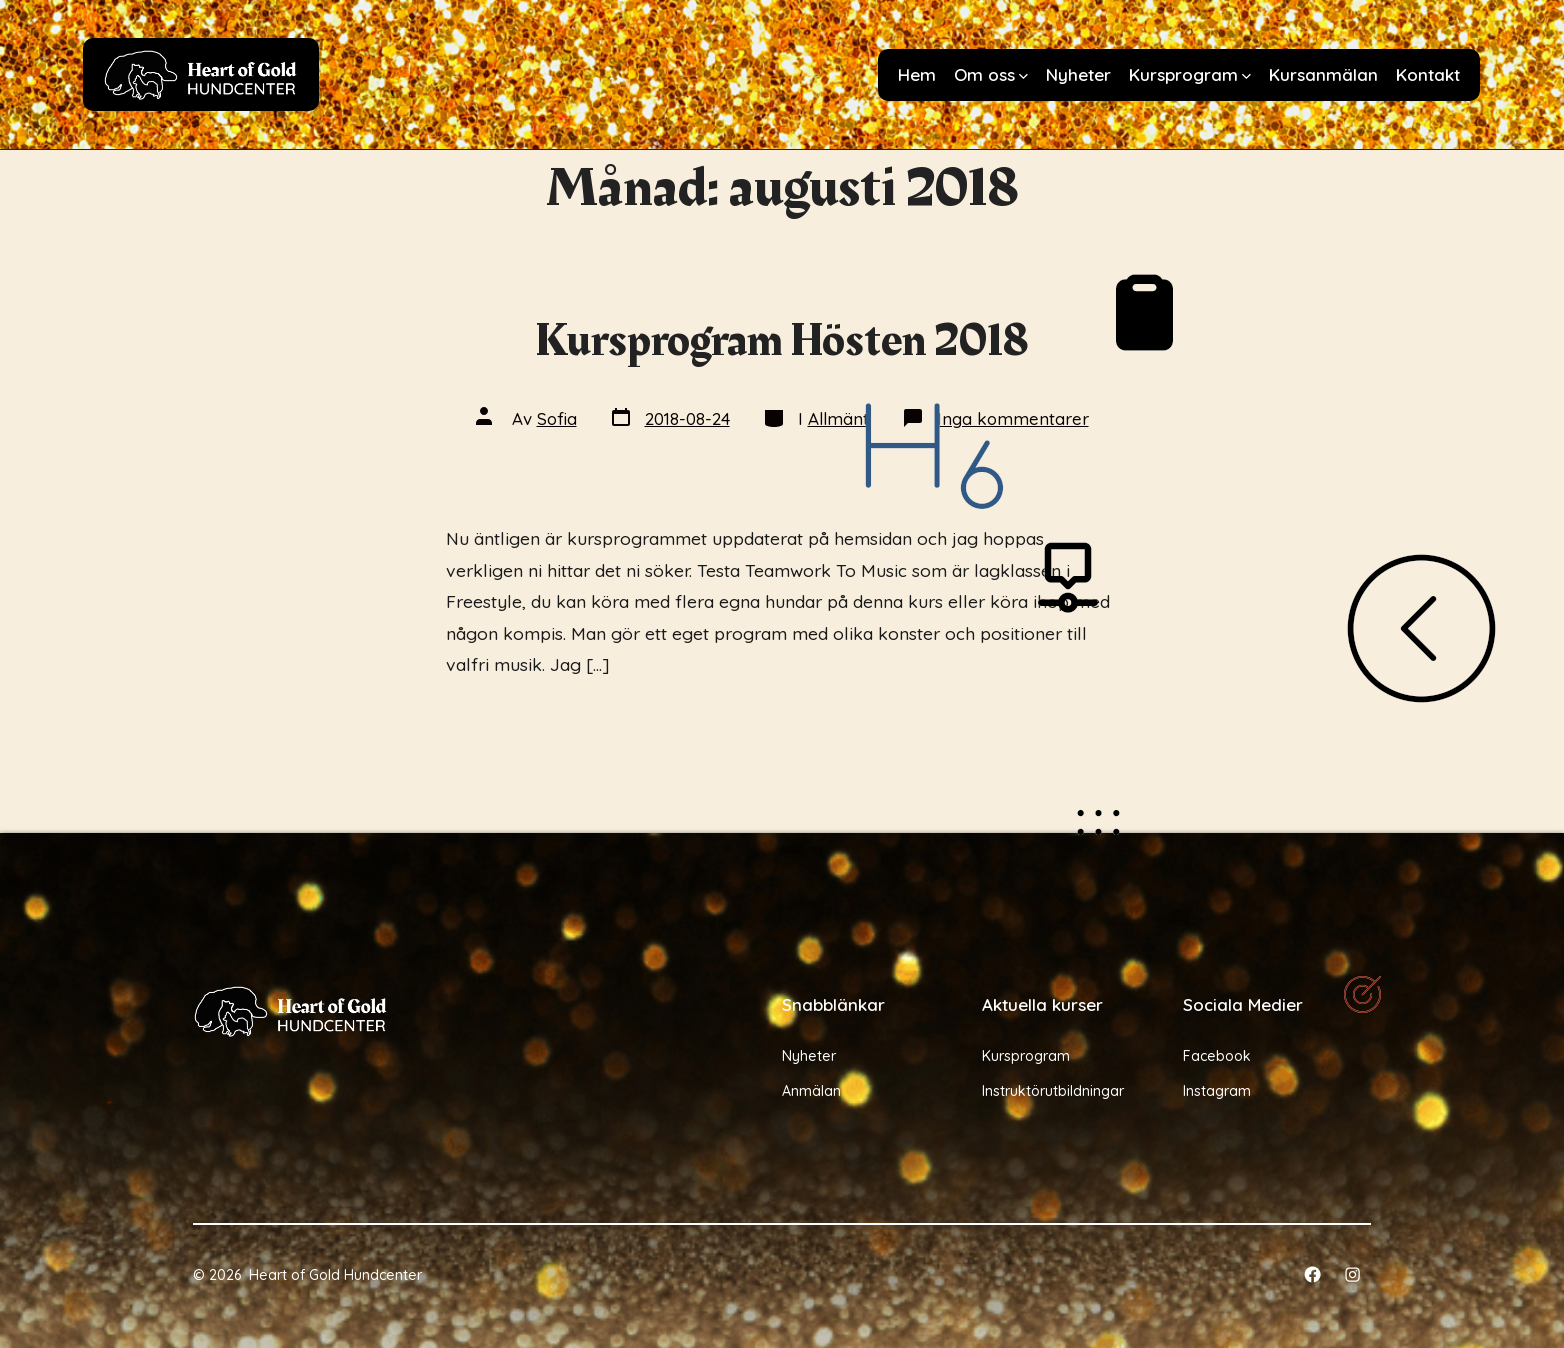 The width and height of the screenshot is (1564, 1348). What do you see at coordinates (1068, 576) in the screenshot?
I see `view event details on timeline` at bounding box center [1068, 576].